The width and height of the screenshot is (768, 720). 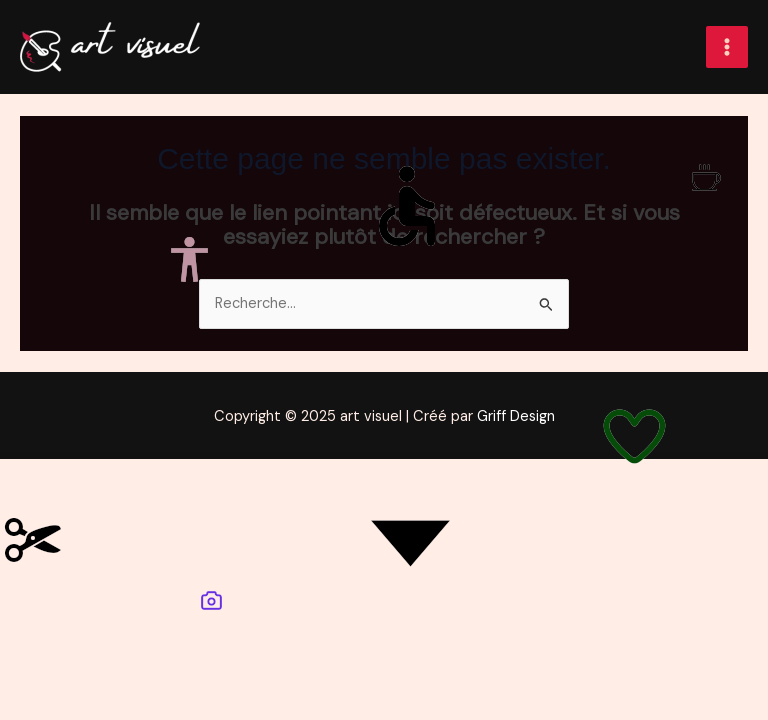 What do you see at coordinates (407, 206) in the screenshot?
I see `indicates wheelchair accessibility` at bounding box center [407, 206].